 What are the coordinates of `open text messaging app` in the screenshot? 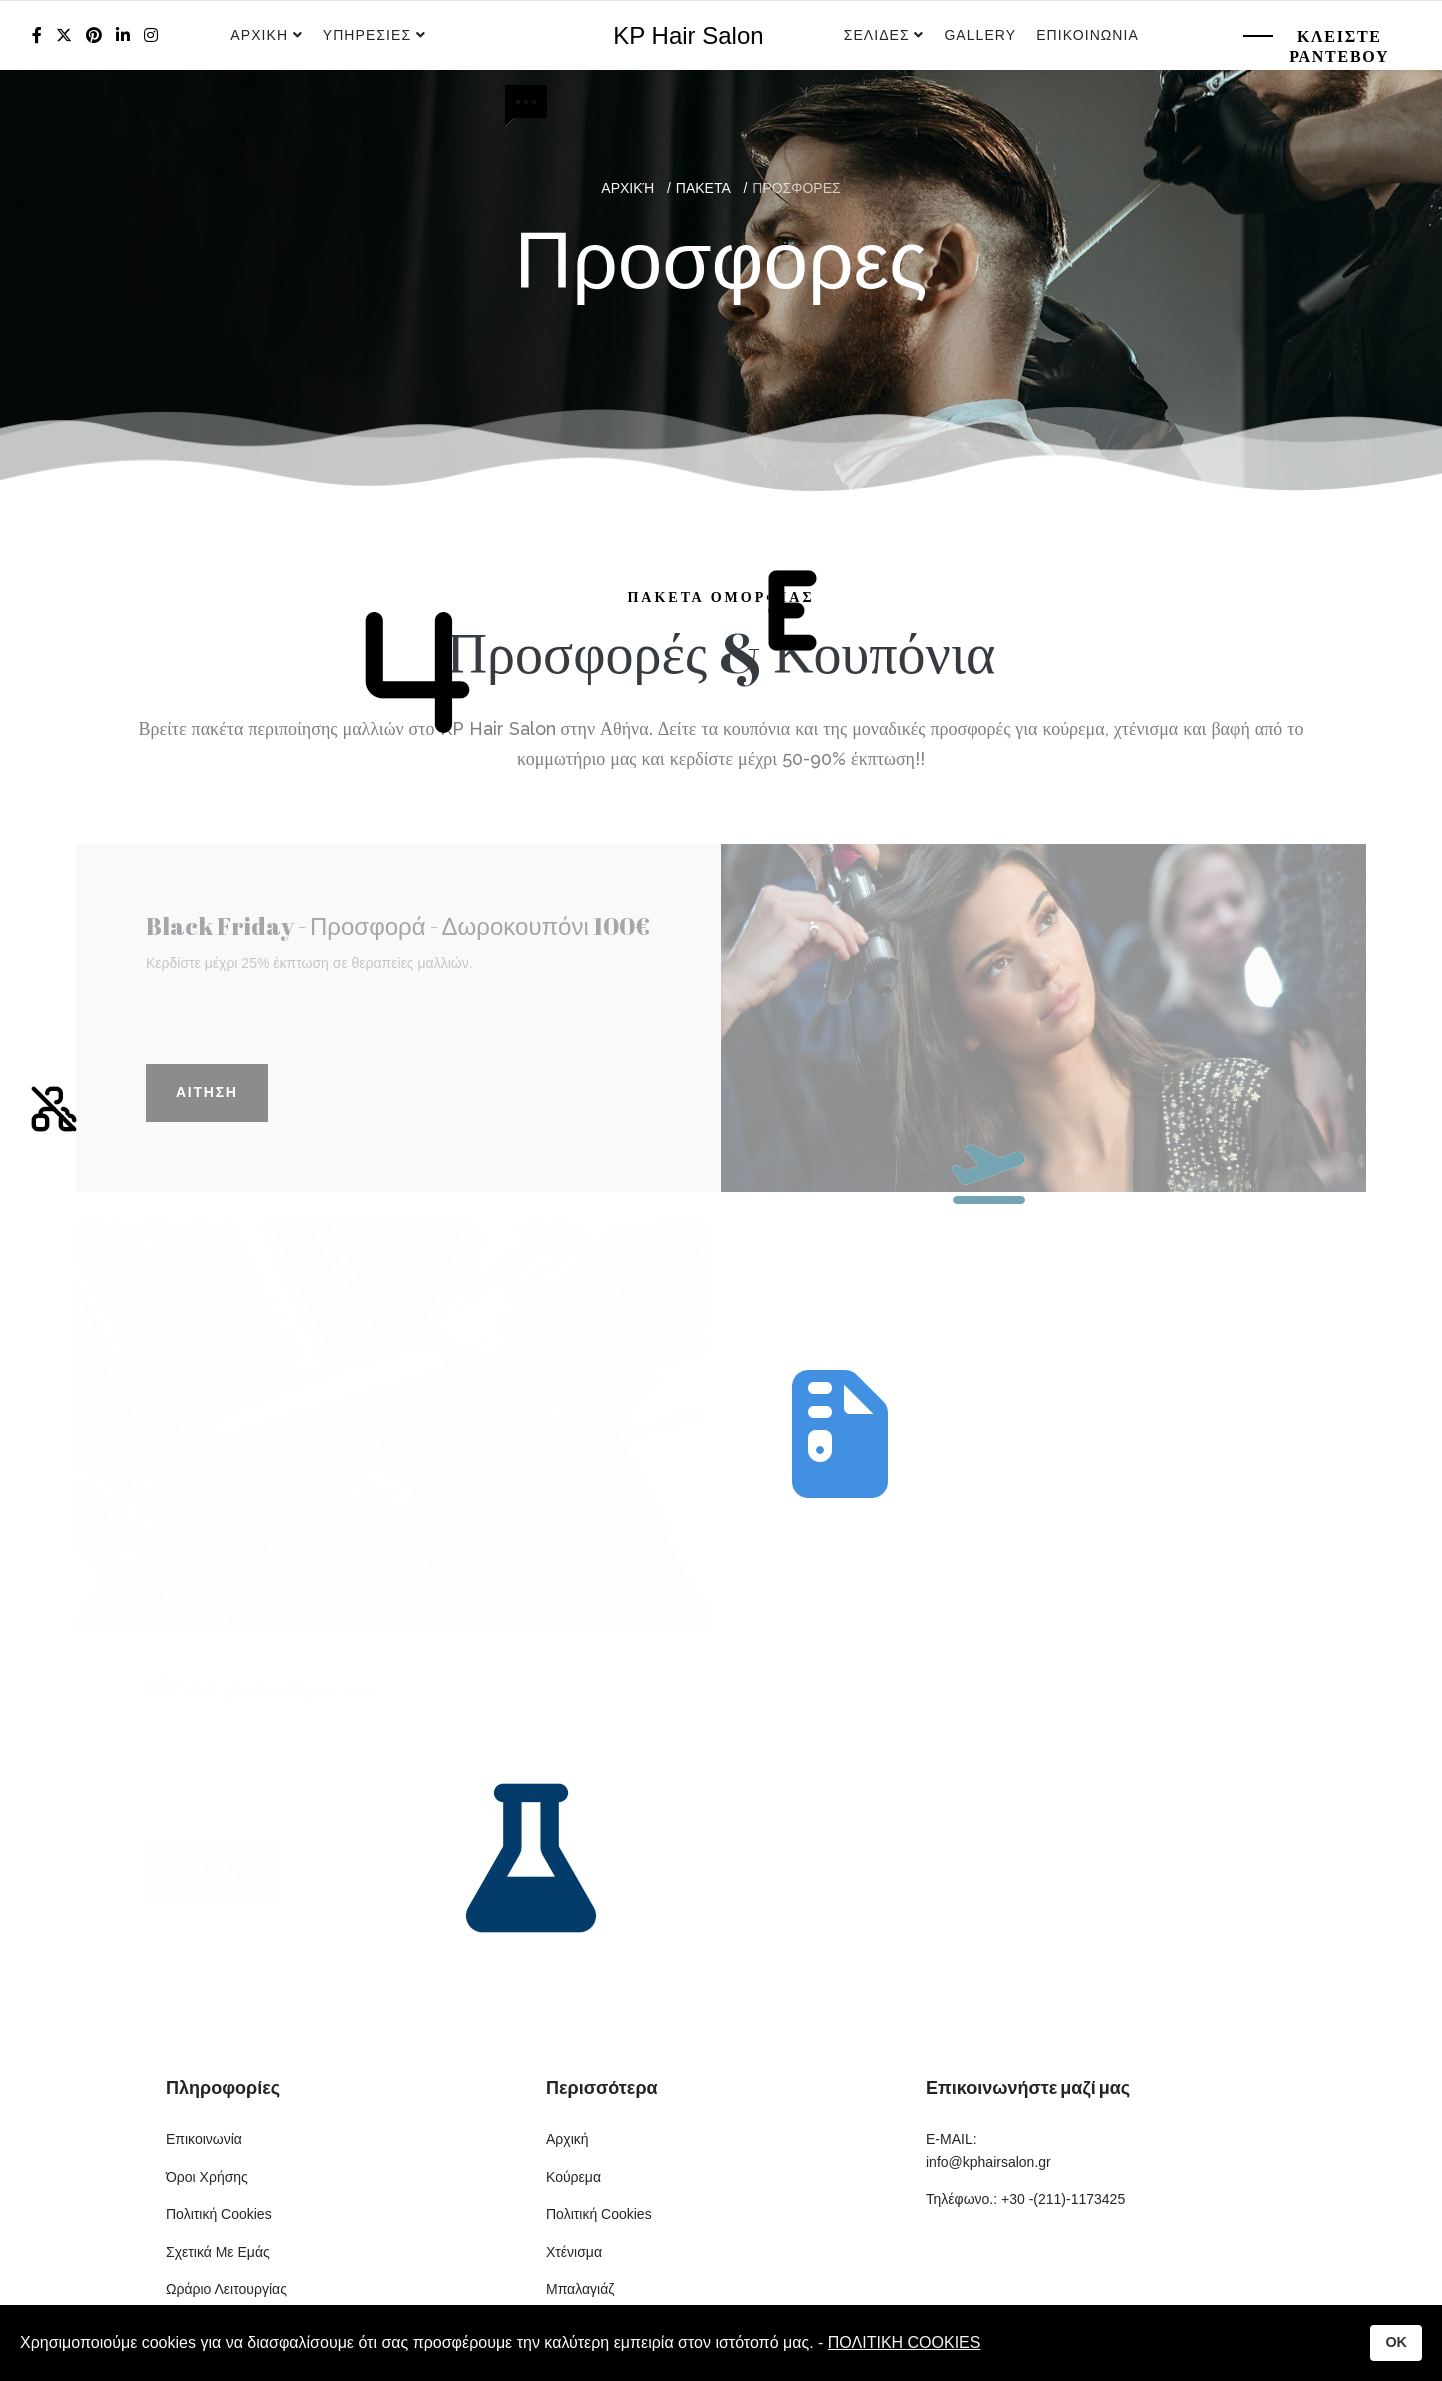 It's located at (526, 106).